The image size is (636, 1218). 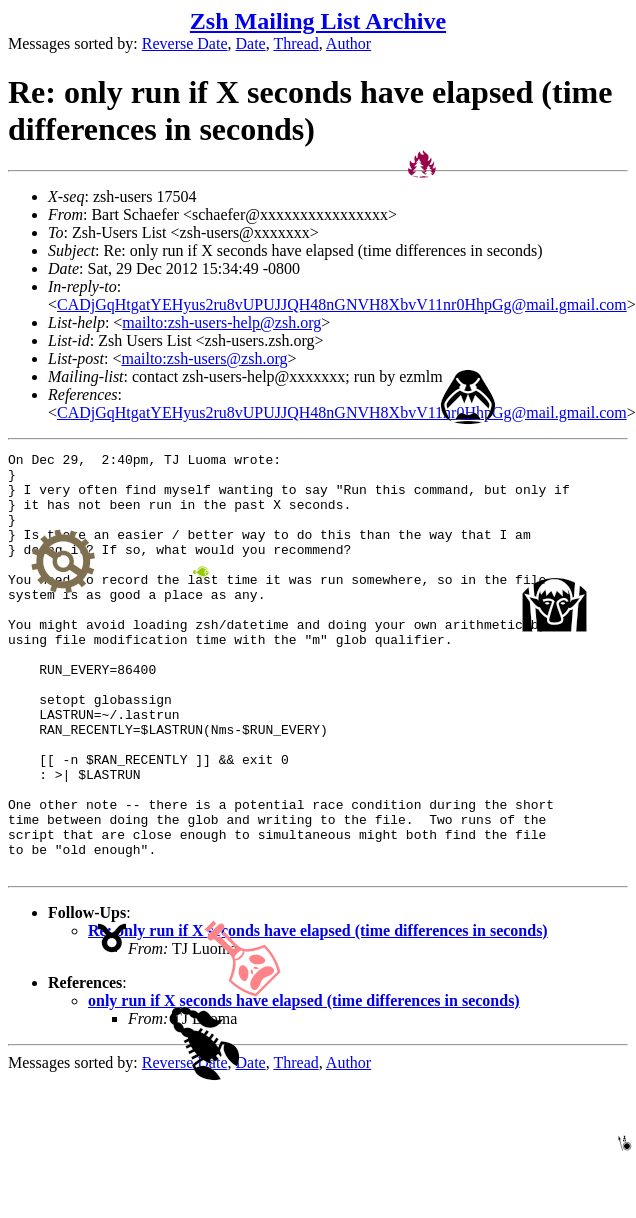 I want to click on use a madness potion on your character, so click(x=242, y=958).